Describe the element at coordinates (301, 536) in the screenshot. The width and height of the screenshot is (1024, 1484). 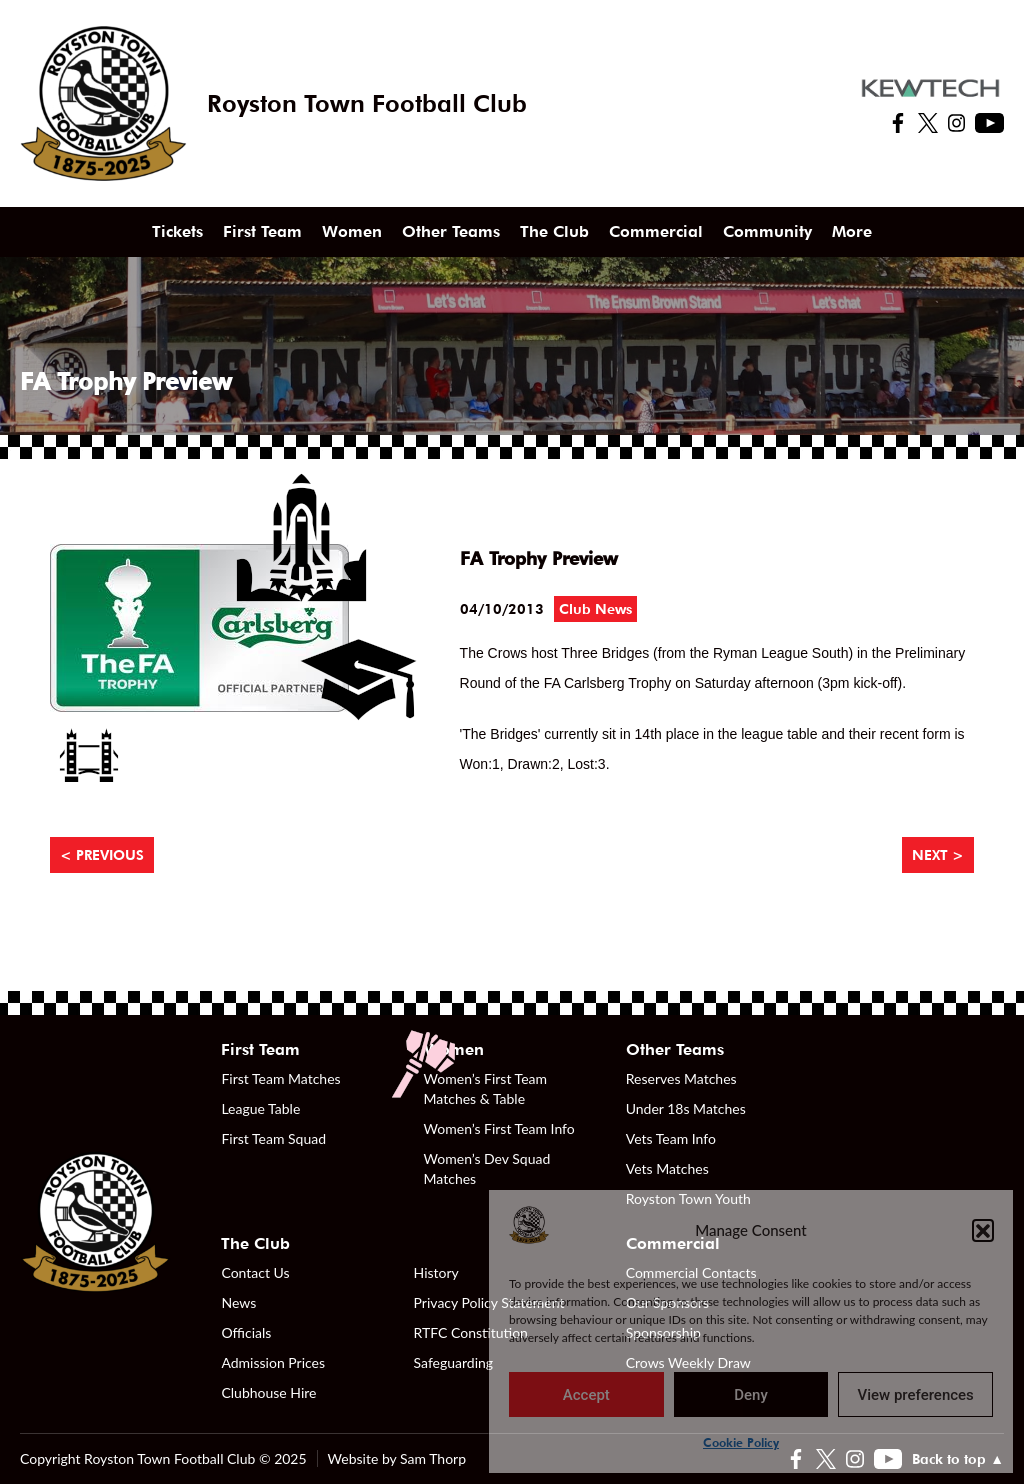
I see `launch or deploy an application` at that location.